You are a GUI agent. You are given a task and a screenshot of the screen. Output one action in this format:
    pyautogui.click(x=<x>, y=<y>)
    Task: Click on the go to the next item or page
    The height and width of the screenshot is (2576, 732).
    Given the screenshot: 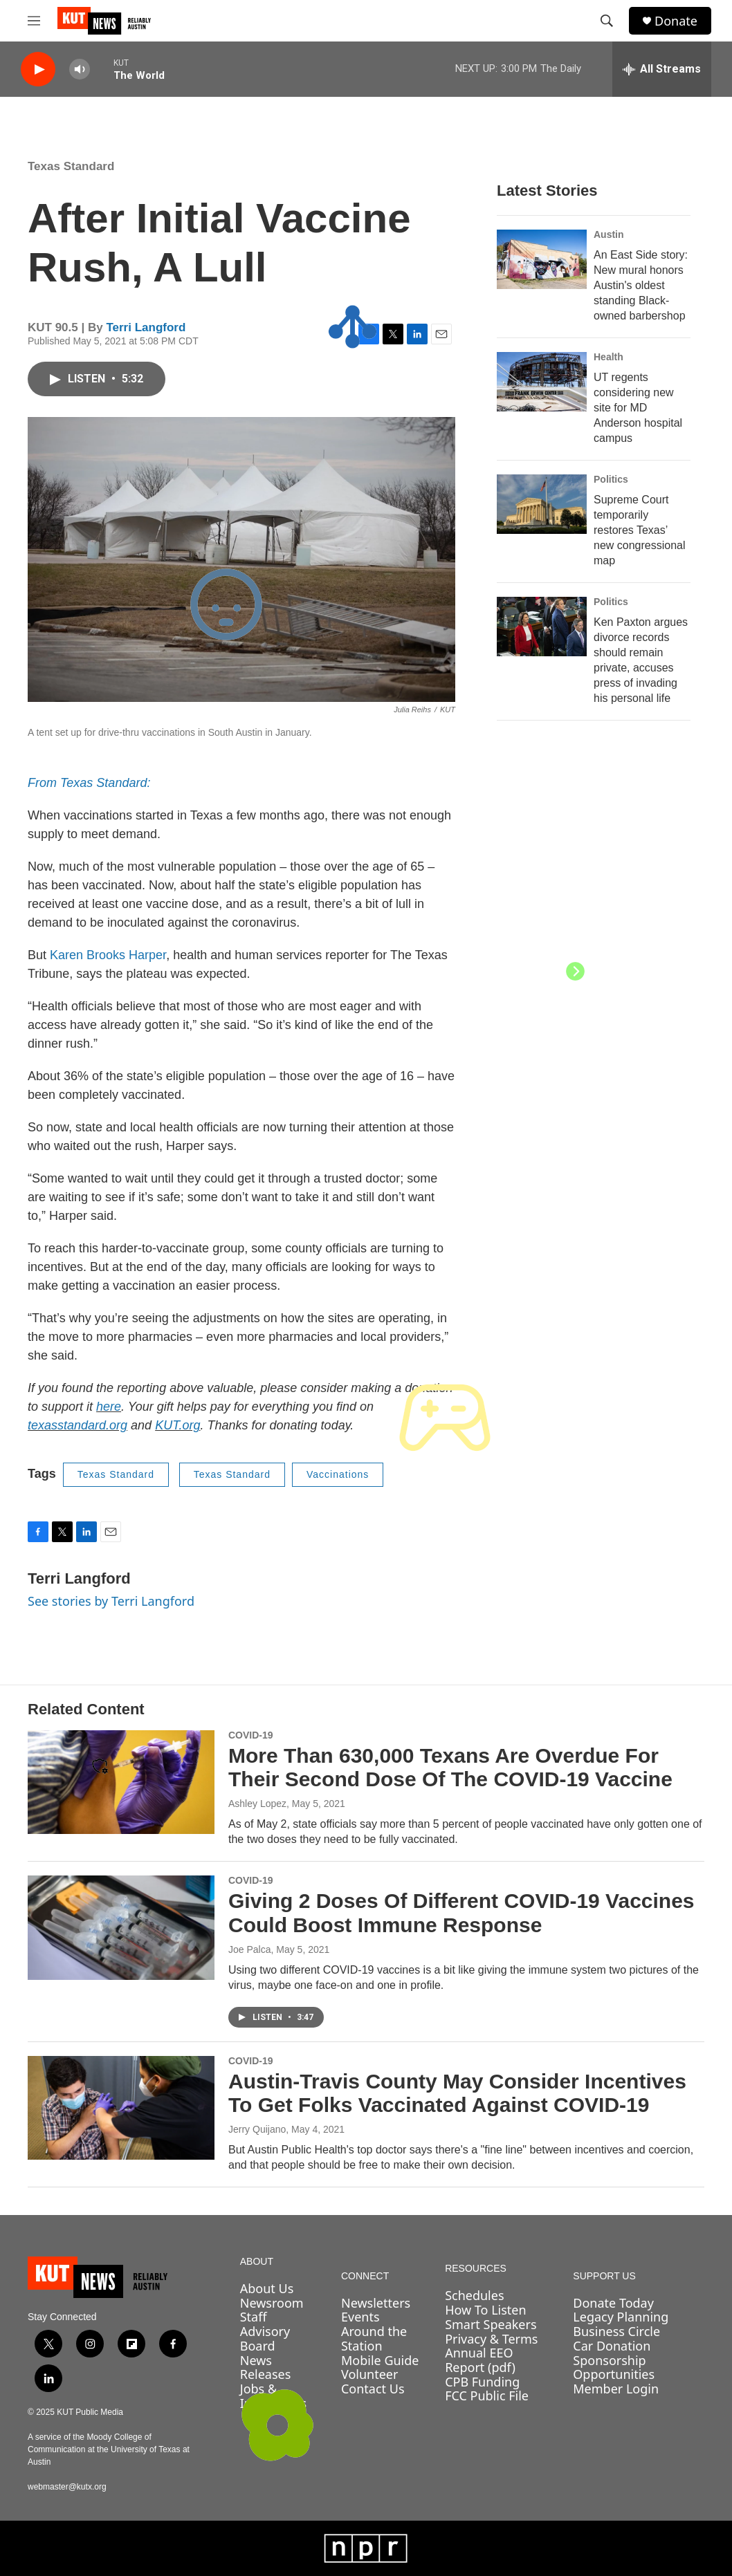 What is the action you would take?
    pyautogui.click(x=575, y=971)
    